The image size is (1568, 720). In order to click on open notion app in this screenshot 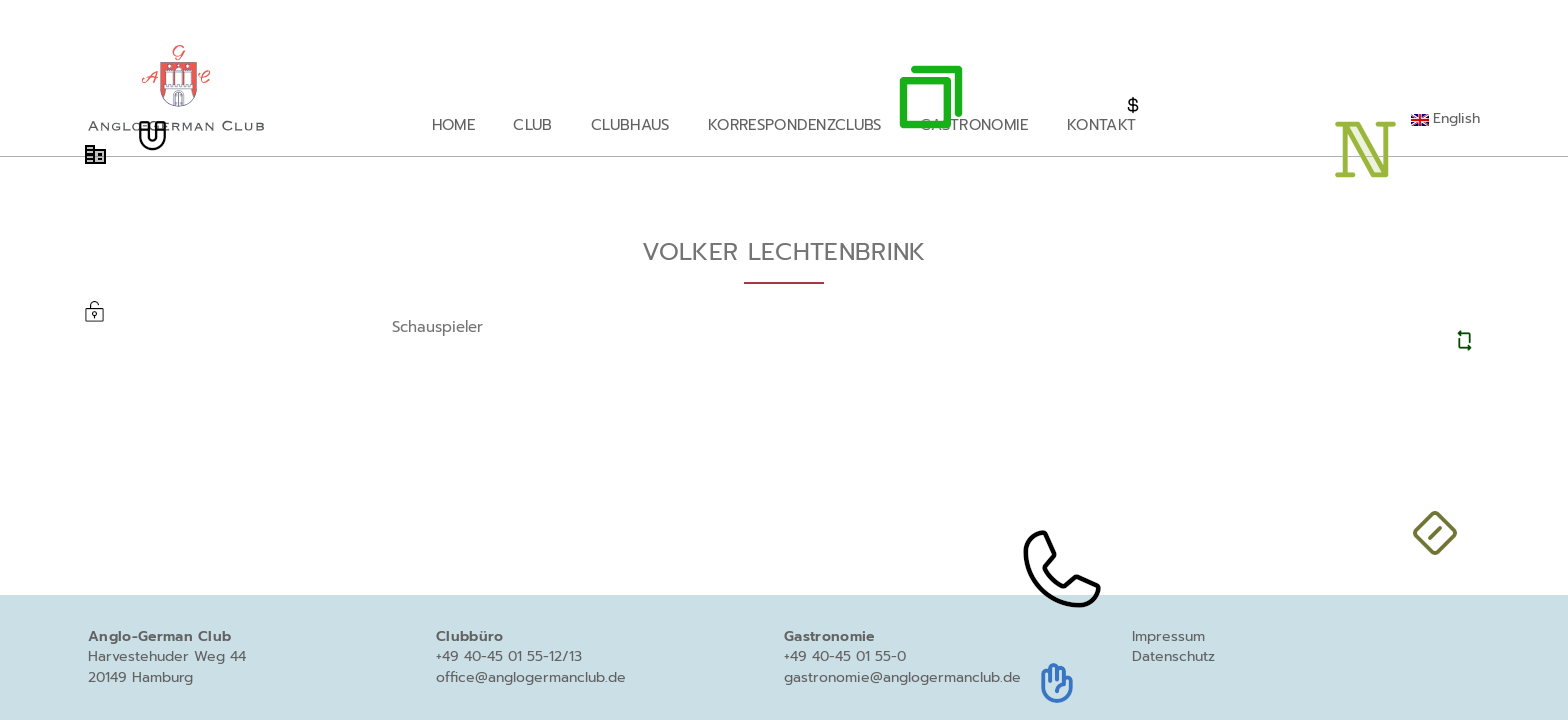, I will do `click(1365, 149)`.